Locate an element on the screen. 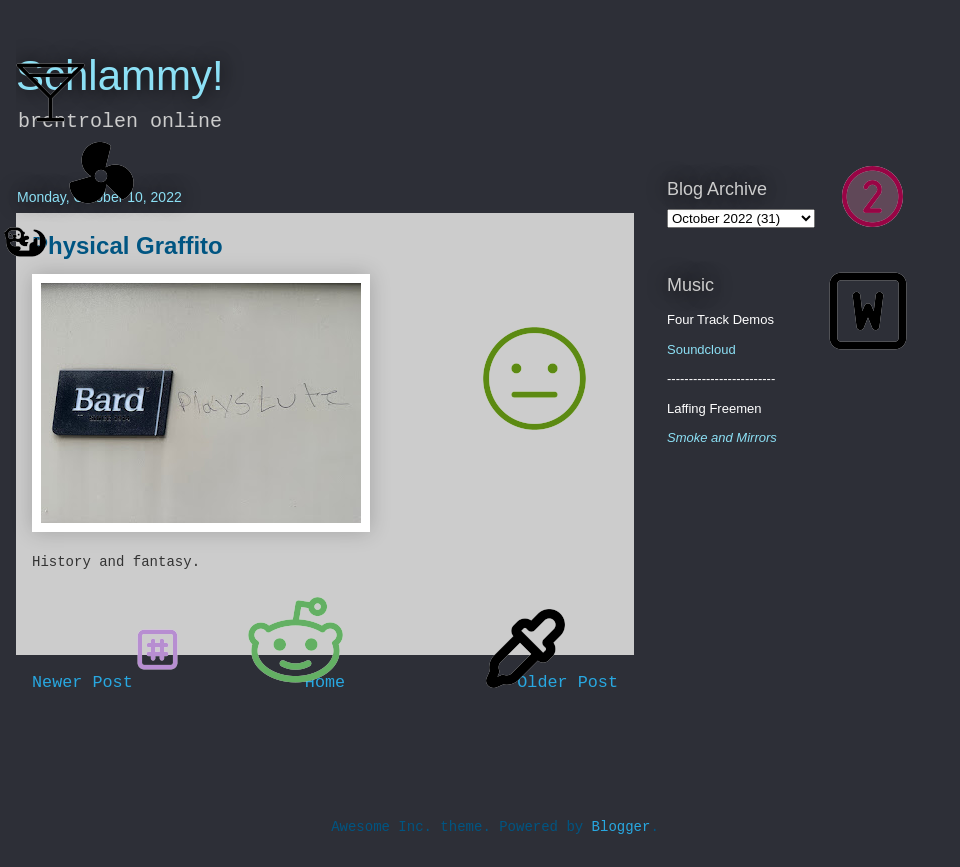 Image resolution: width=960 pixels, height=867 pixels. adjust fan or ventilation settings is located at coordinates (101, 176).